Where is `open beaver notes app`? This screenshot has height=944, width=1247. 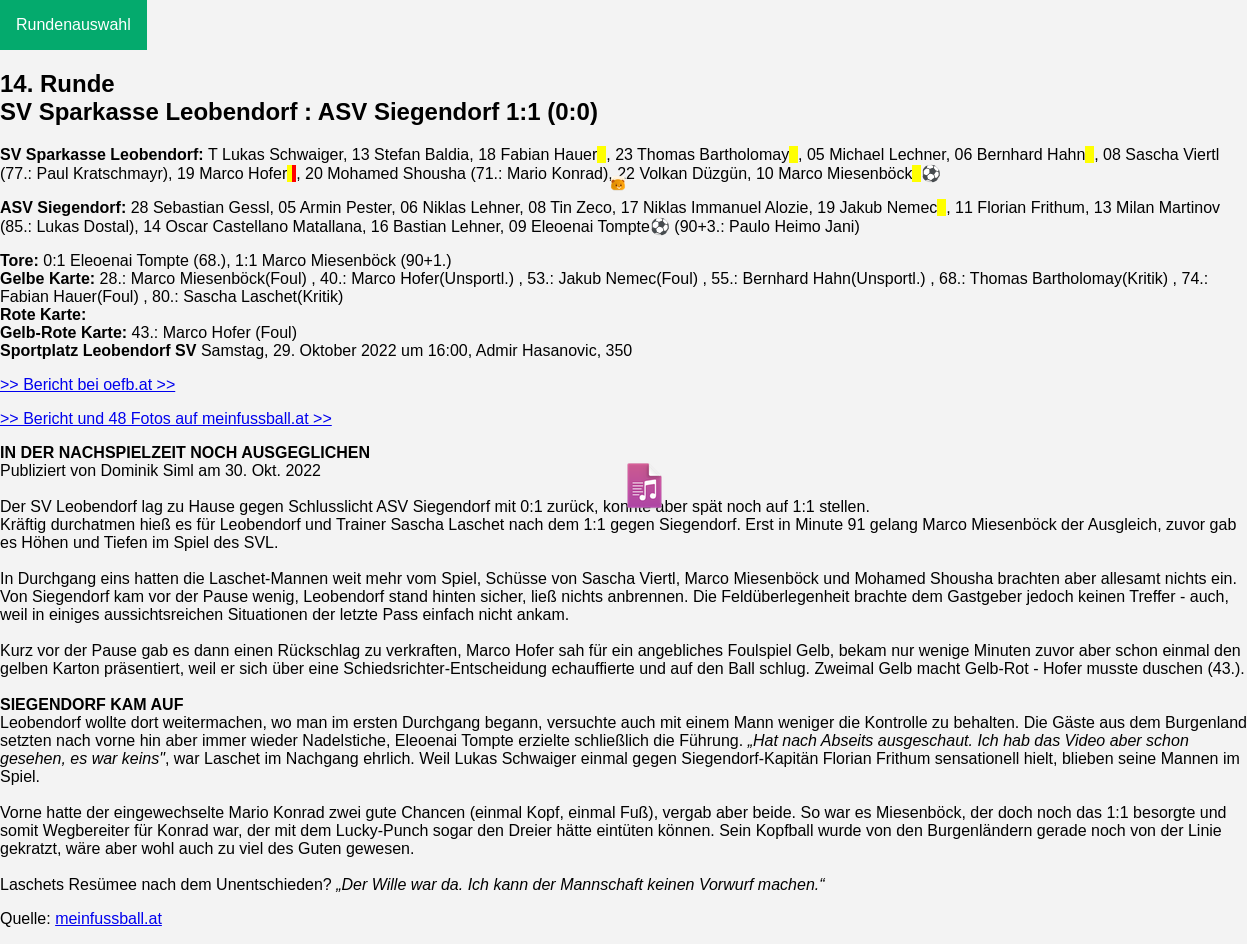
open beaver notes app is located at coordinates (618, 183).